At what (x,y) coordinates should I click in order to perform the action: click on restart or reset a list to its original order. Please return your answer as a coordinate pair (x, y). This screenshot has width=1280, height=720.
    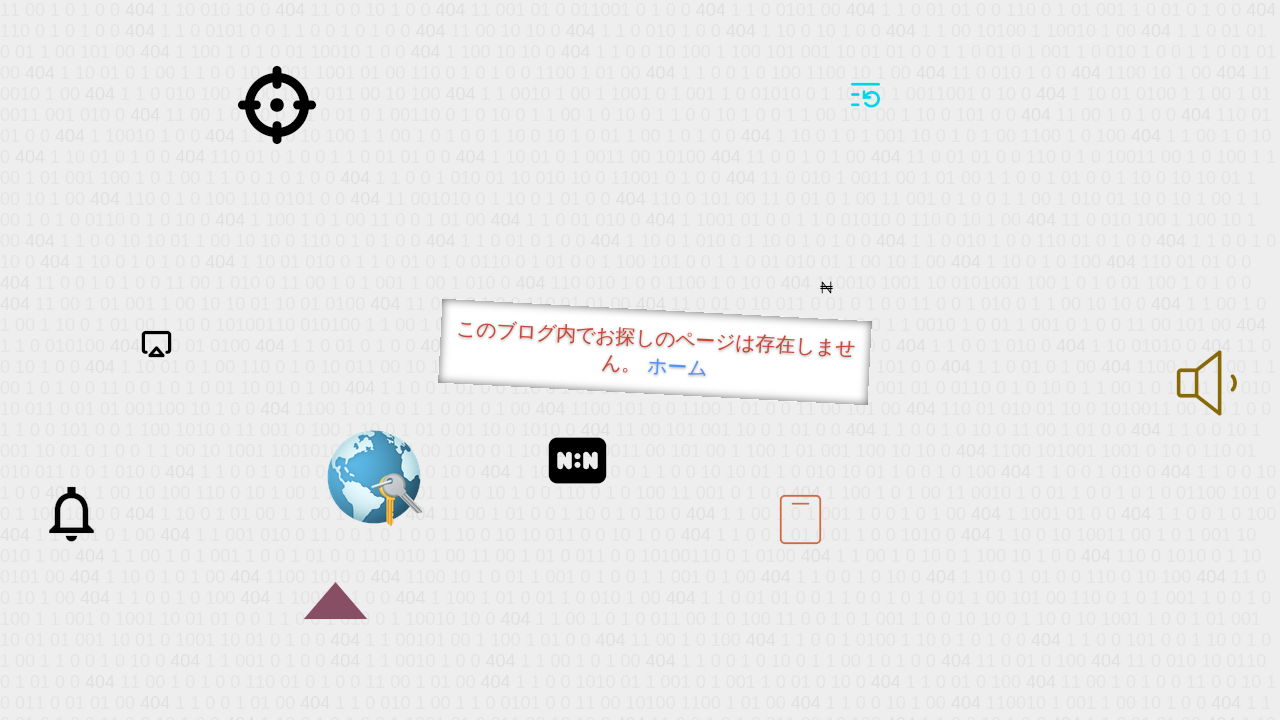
    Looking at the image, I should click on (865, 94).